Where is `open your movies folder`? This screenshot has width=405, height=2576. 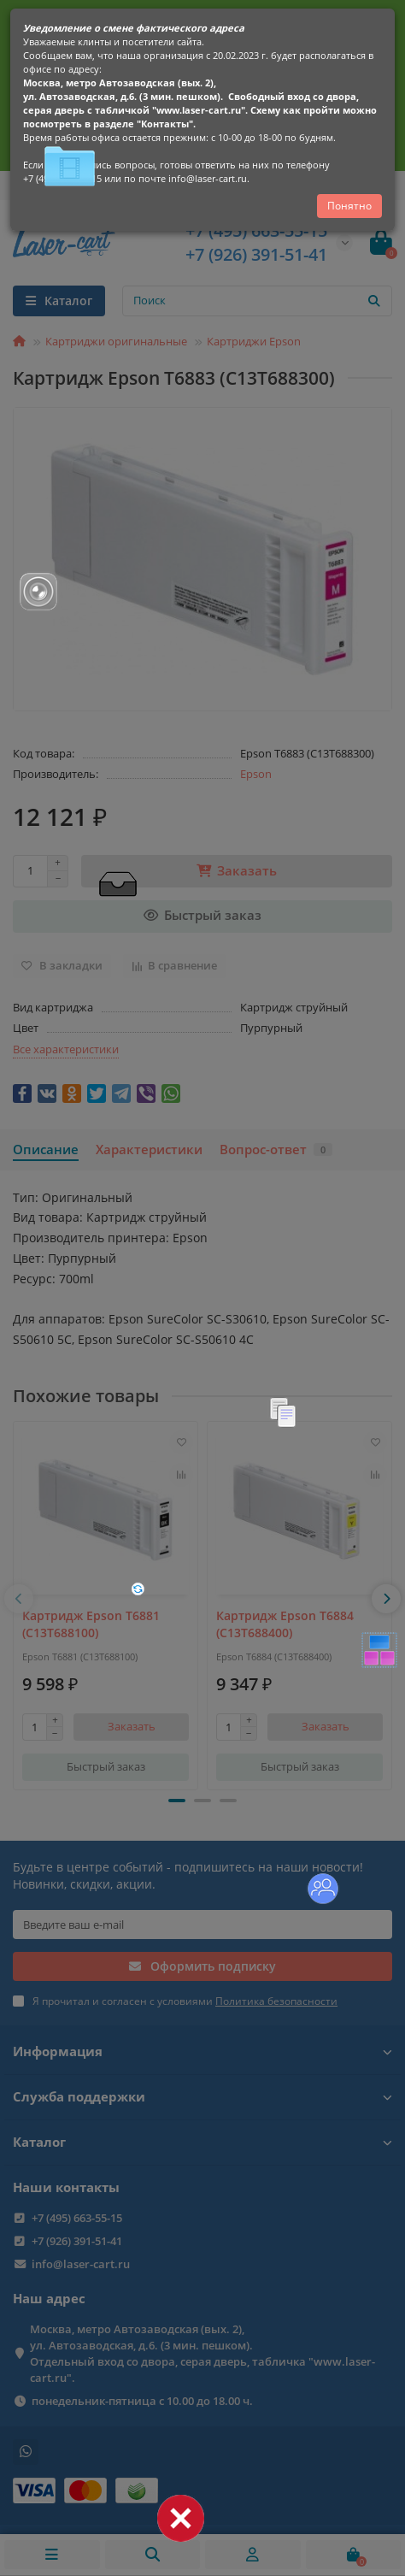
open your movies folder is located at coordinates (69, 166).